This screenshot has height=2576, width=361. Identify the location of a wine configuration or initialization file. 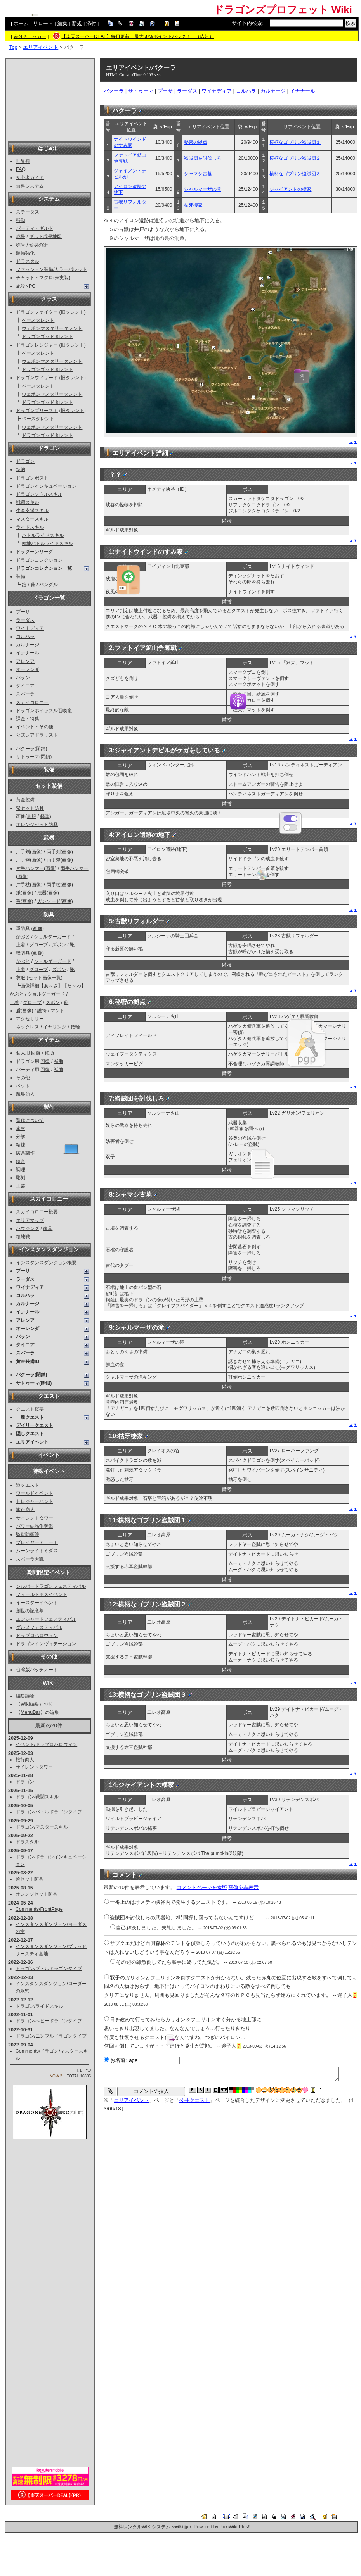
(262, 1164).